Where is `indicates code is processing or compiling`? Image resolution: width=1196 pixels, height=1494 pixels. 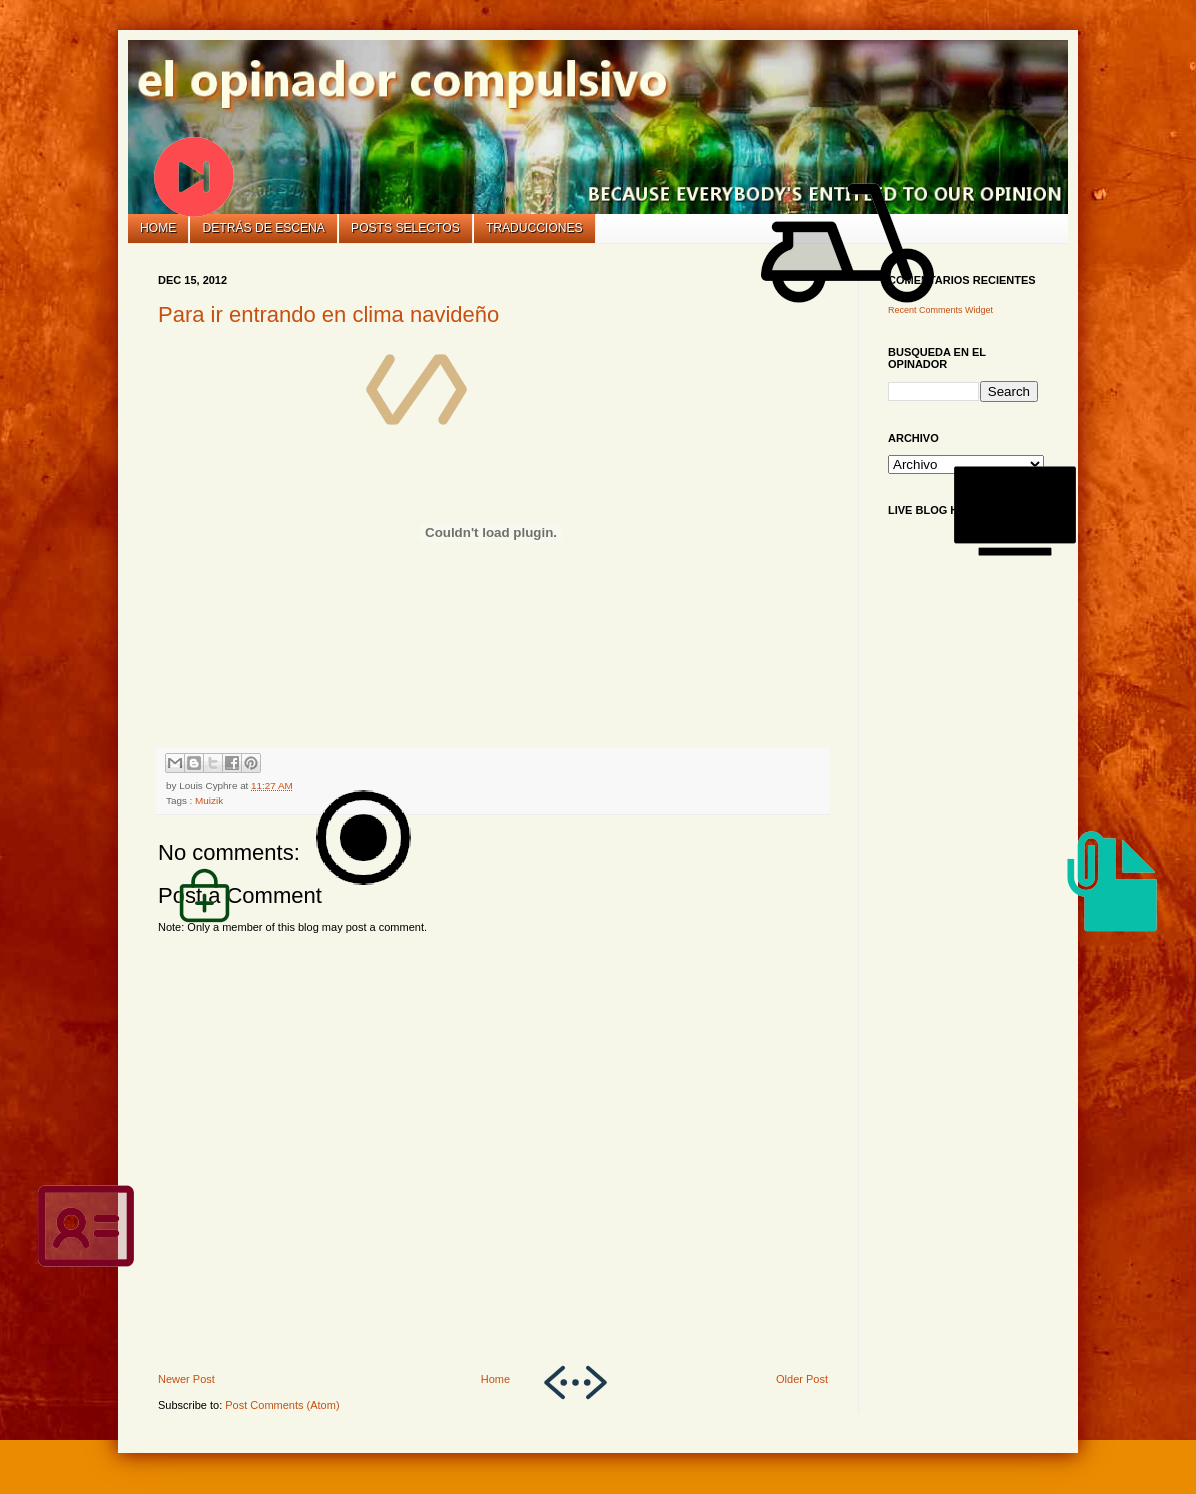
indicates code is processing or compiling is located at coordinates (575, 1382).